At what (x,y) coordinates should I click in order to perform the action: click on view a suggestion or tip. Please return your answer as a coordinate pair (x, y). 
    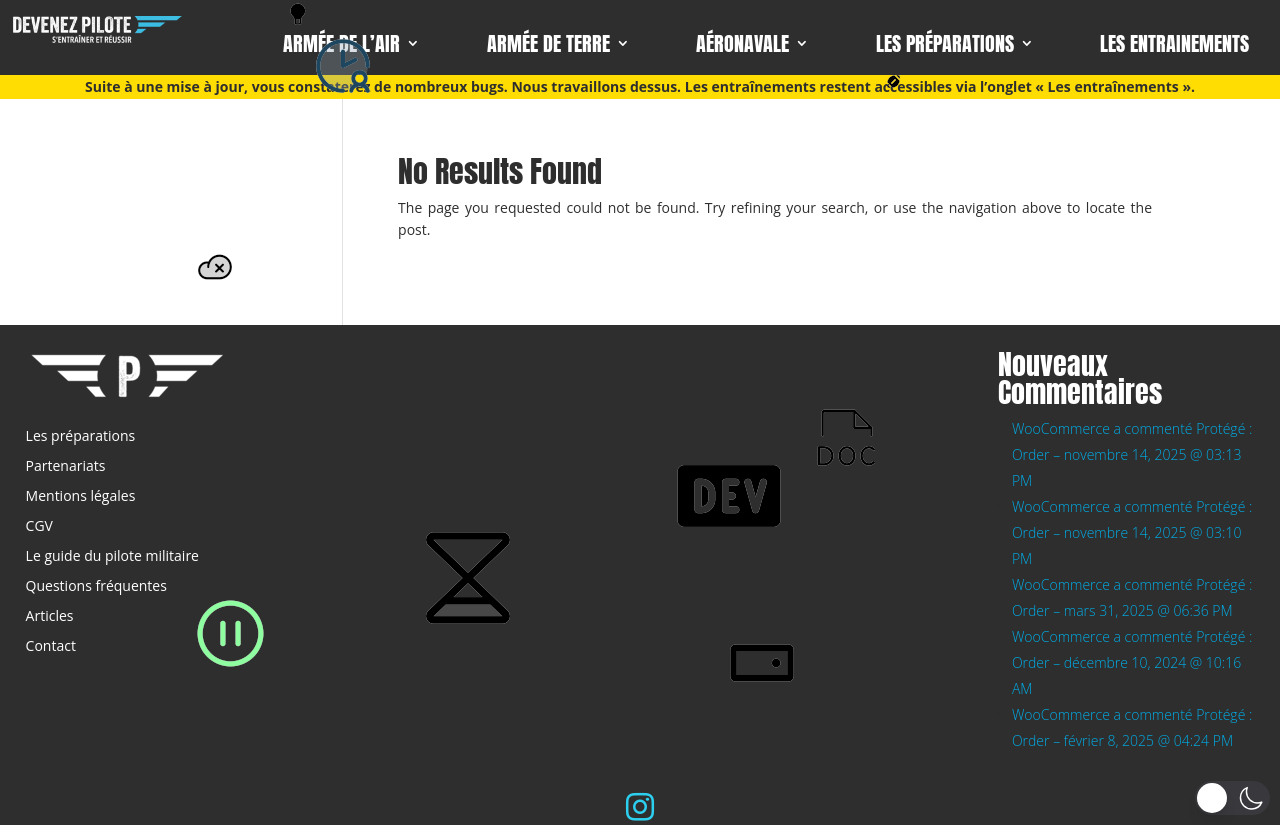
    Looking at the image, I should click on (297, 15).